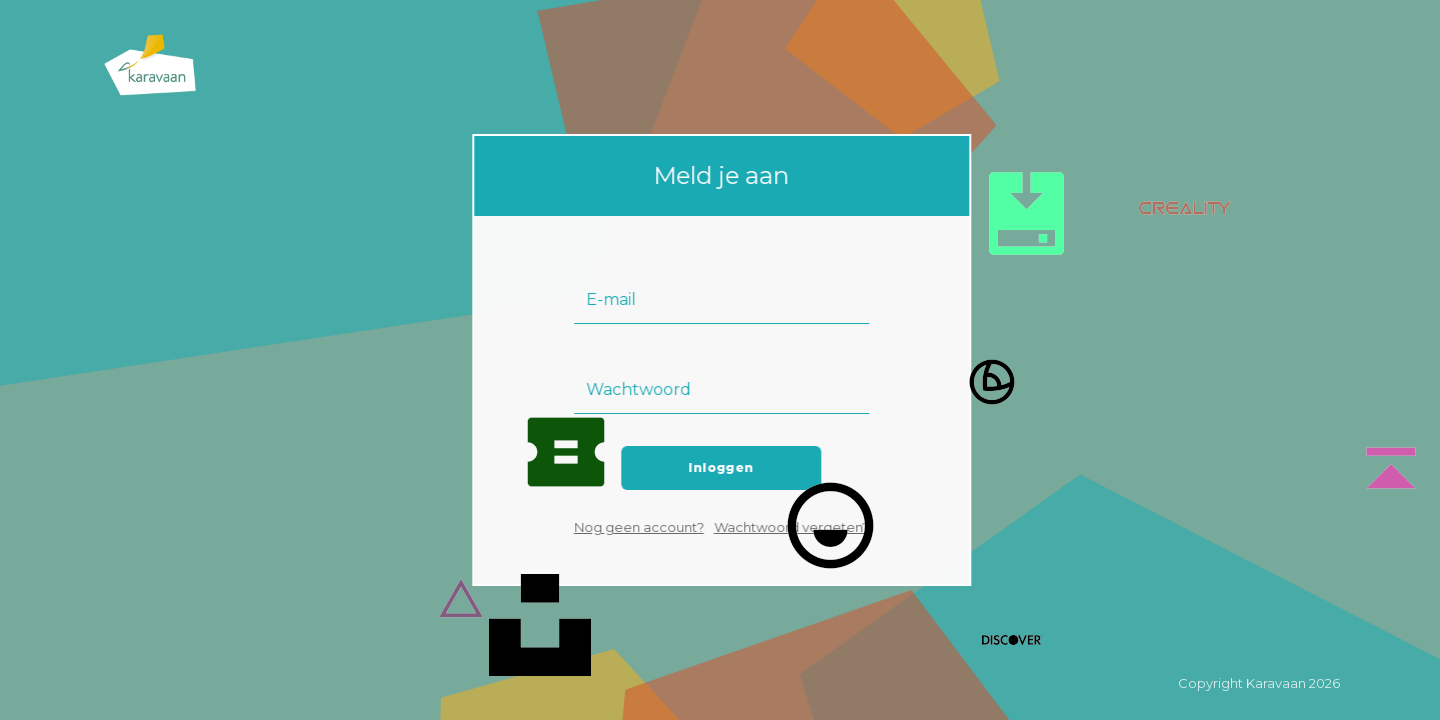 The image size is (1440, 720). Describe the element at coordinates (1185, 208) in the screenshot. I see `creality brand logo` at that location.